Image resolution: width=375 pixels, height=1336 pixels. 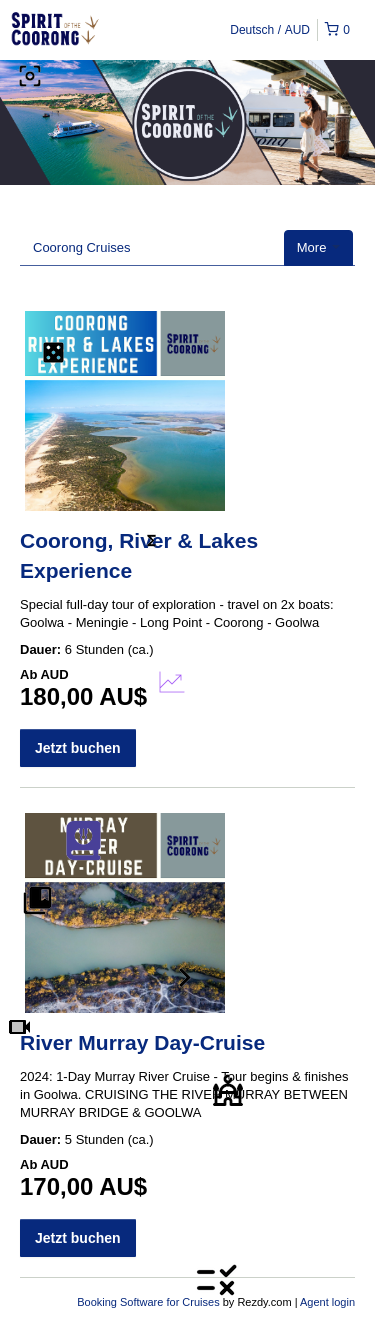 What do you see at coordinates (83, 840) in the screenshot?
I see `access the jedi archive or journal` at bounding box center [83, 840].